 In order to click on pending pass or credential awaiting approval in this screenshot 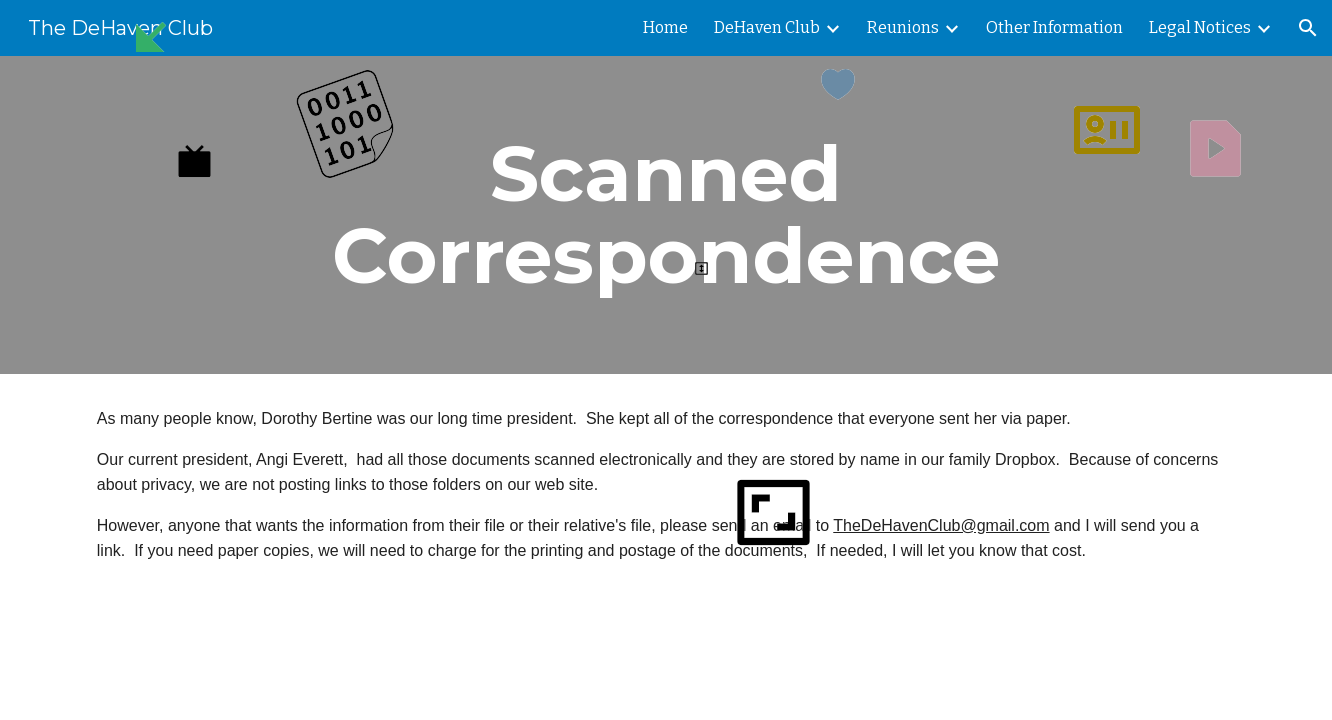, I will do `click(1107, 130)`.